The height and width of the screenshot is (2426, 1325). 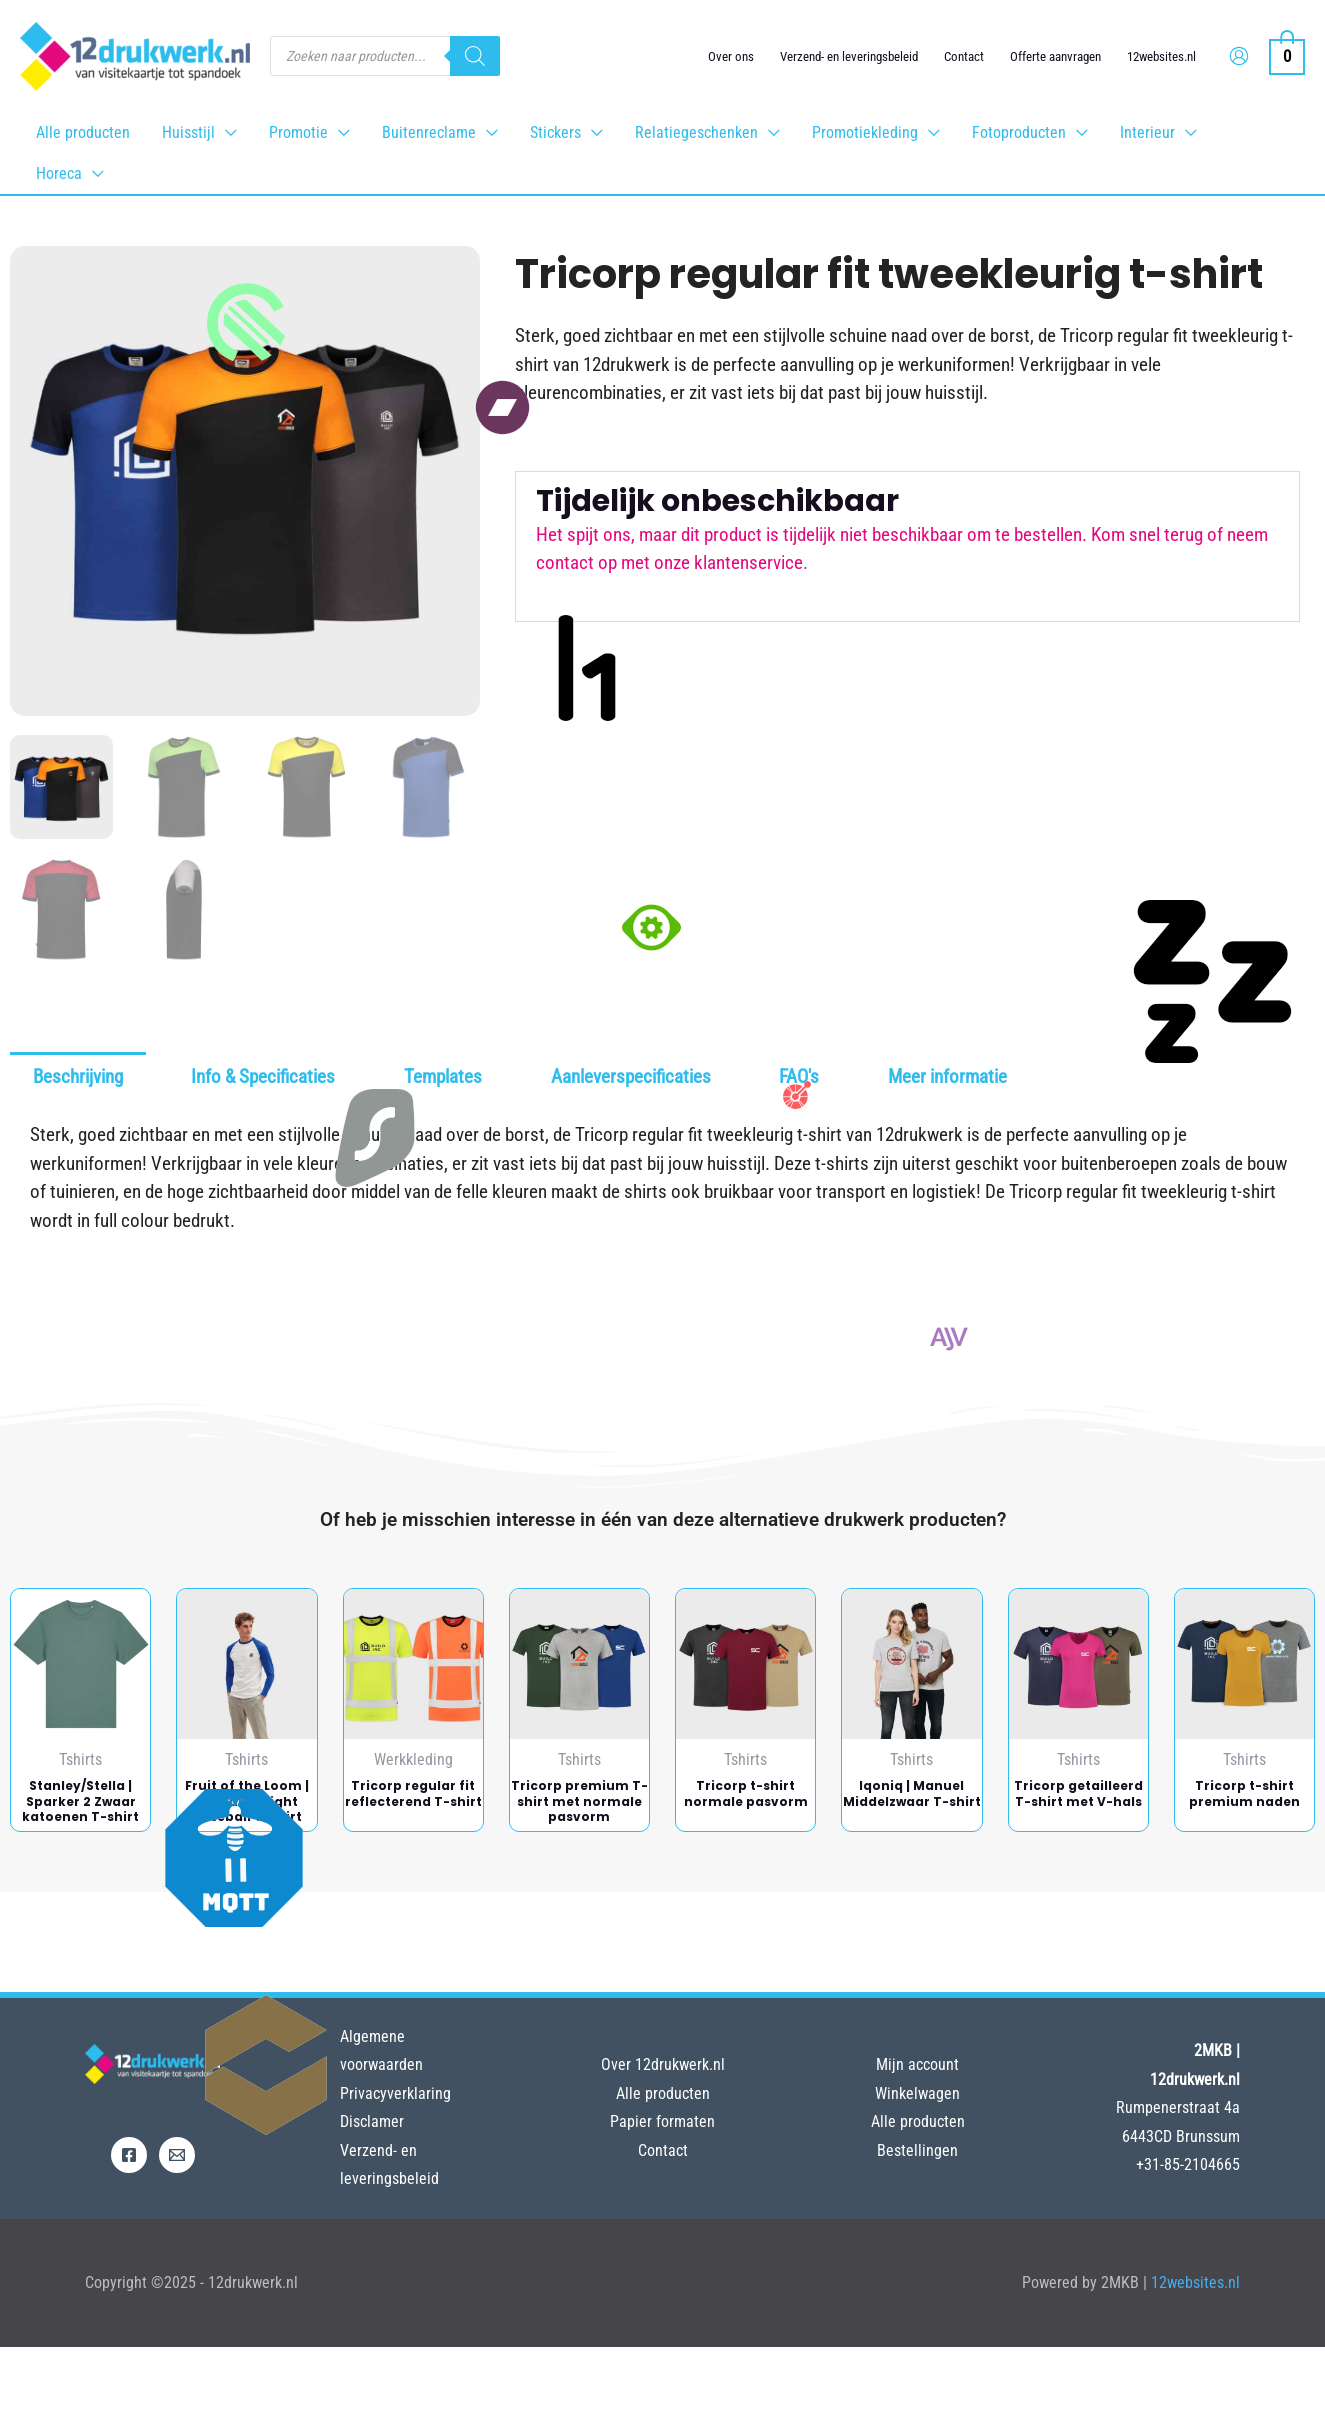 What do you see at coordinates (266, 2065) in the screenshot?
I see `Eclipse Che logo` at bounding box center [266, 2065].